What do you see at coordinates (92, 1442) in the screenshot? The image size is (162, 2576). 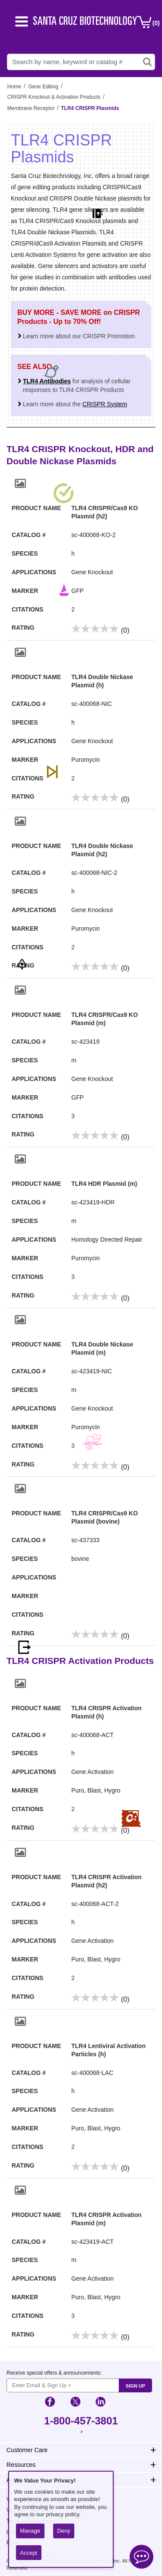 I see `open notepad++ text editor` at bounding box center [92, 1442].